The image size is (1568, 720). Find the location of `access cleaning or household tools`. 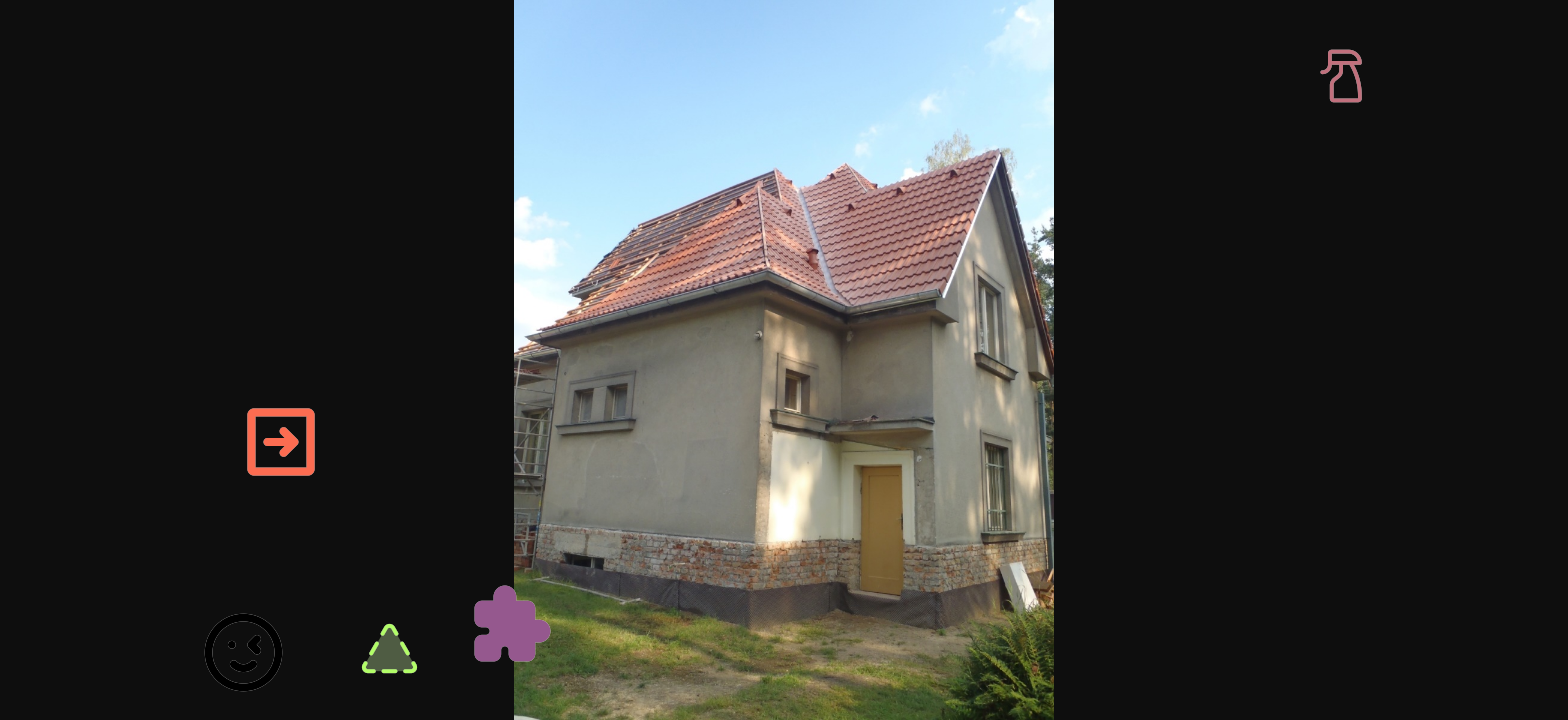

access cleaning or household tools is located at coordinates (1343, 76).